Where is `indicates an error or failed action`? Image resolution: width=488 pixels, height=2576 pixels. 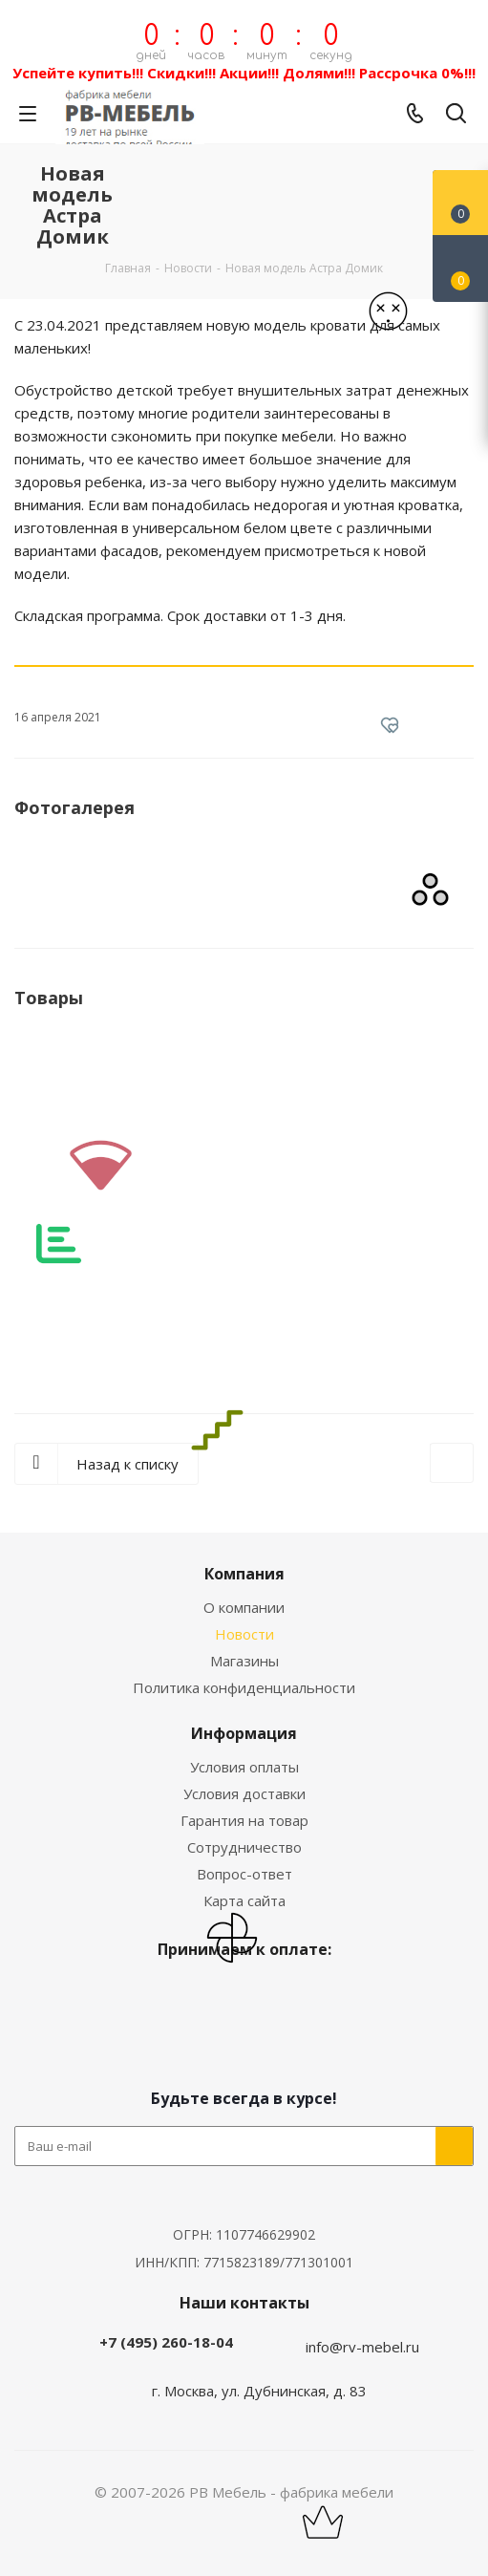
indicates an error or failed action is located at coordinates (388, 311).